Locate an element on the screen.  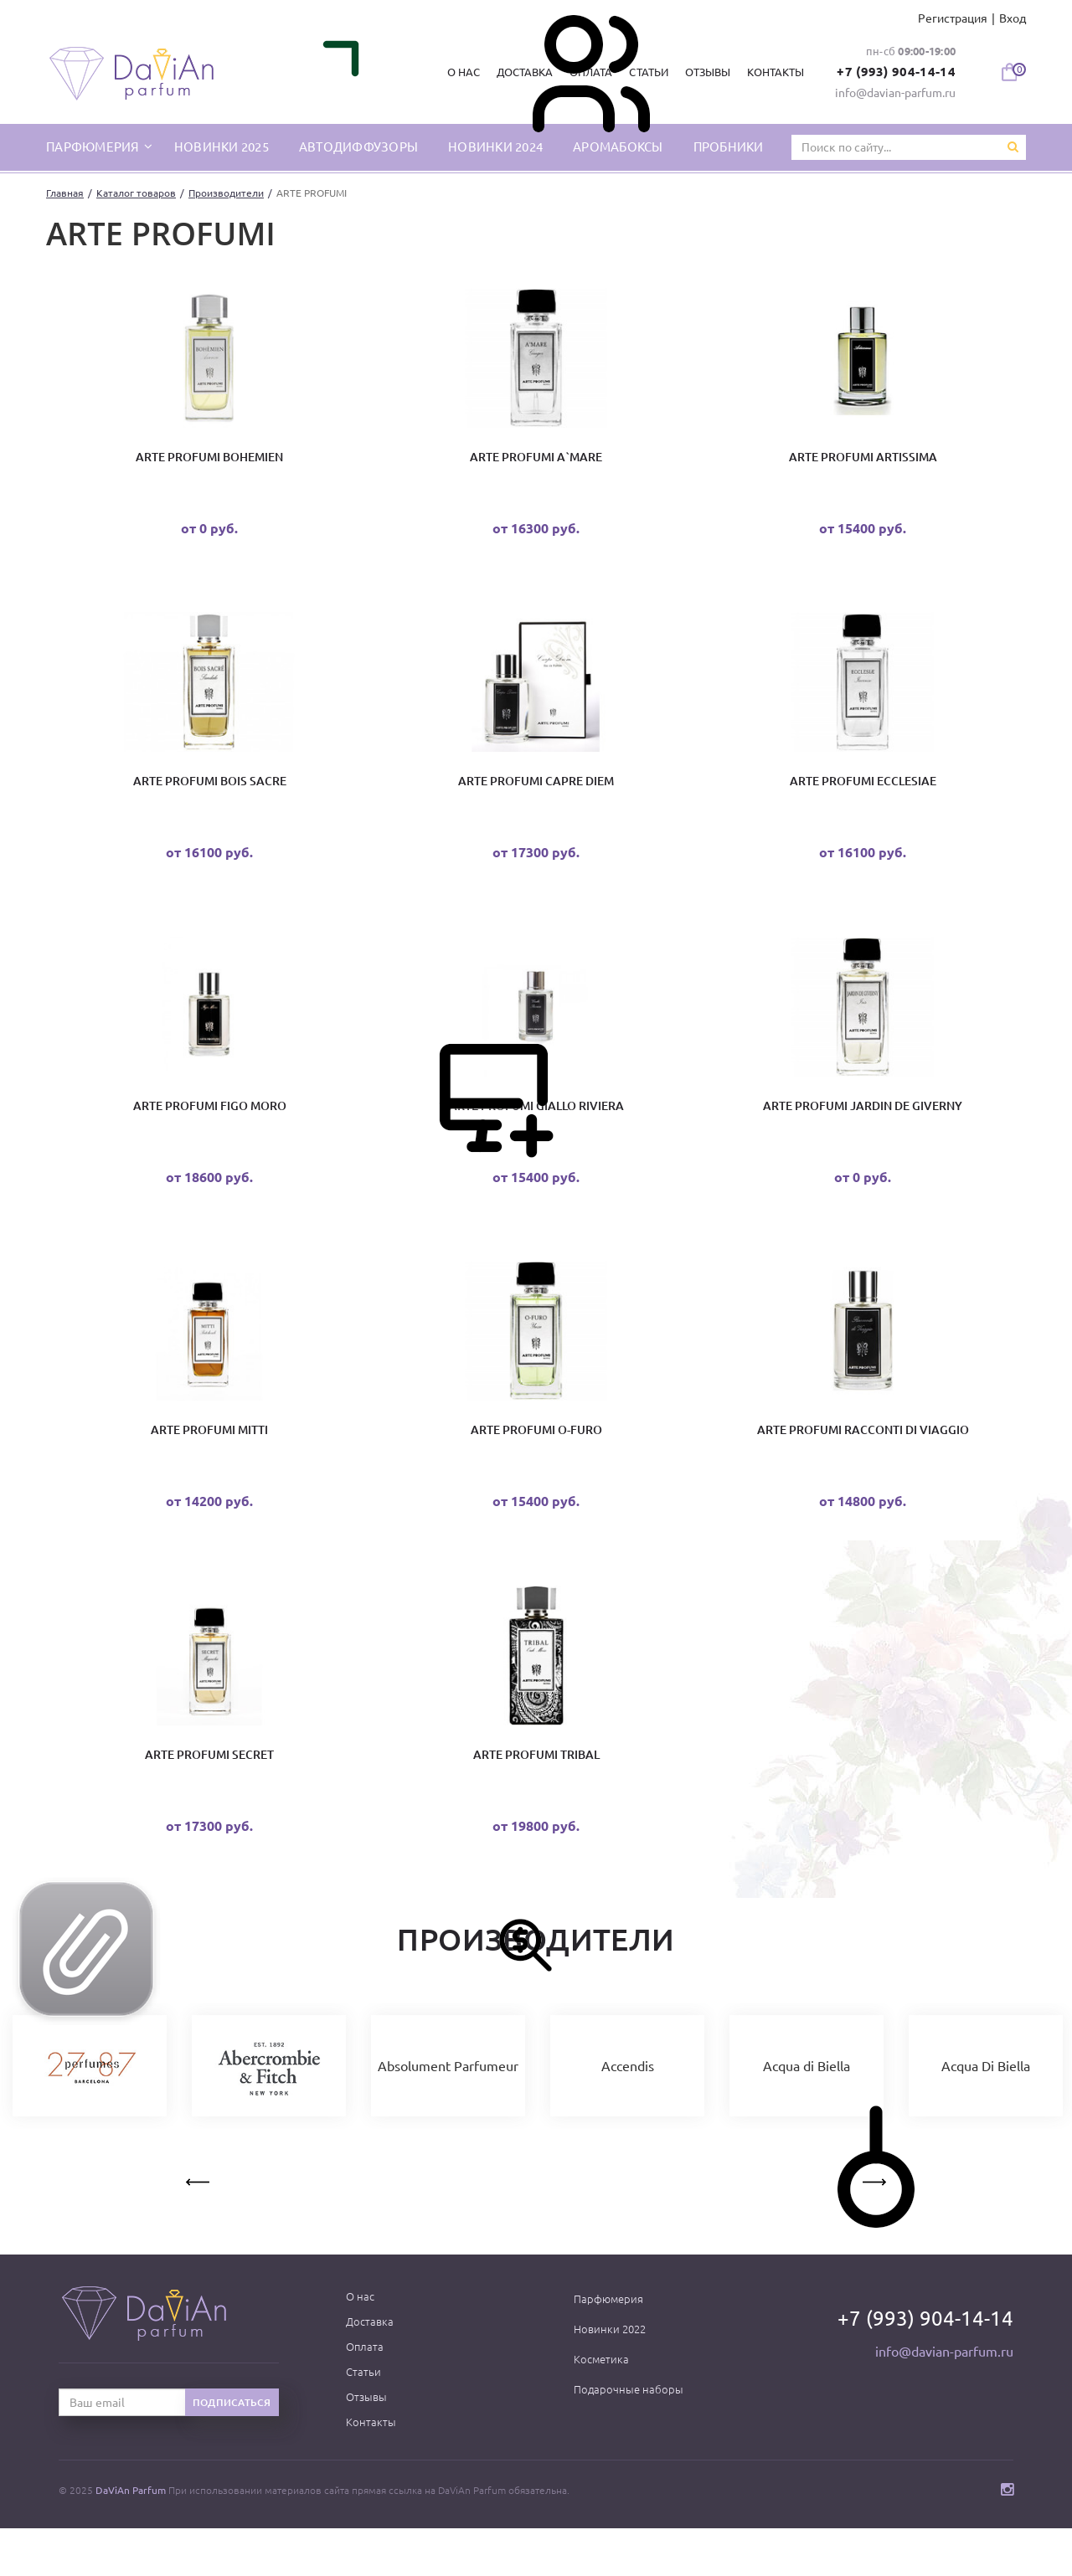
open office or productivity applications is located at coordinates (86, 1949).